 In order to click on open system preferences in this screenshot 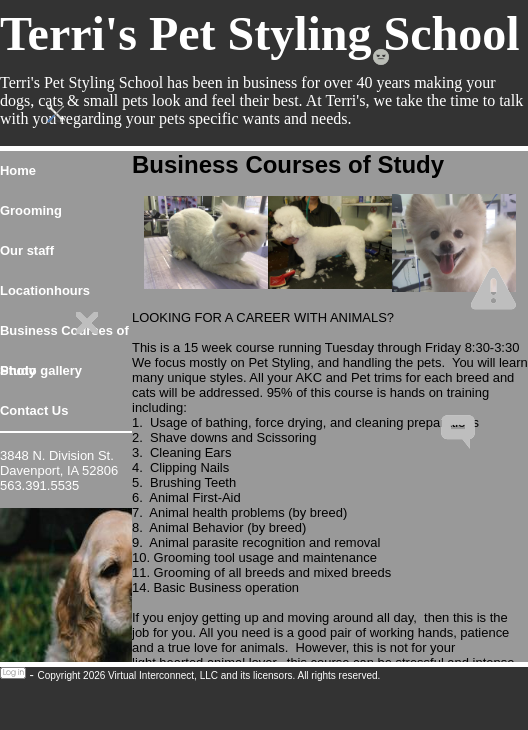, I will do `click(56, 114)`.